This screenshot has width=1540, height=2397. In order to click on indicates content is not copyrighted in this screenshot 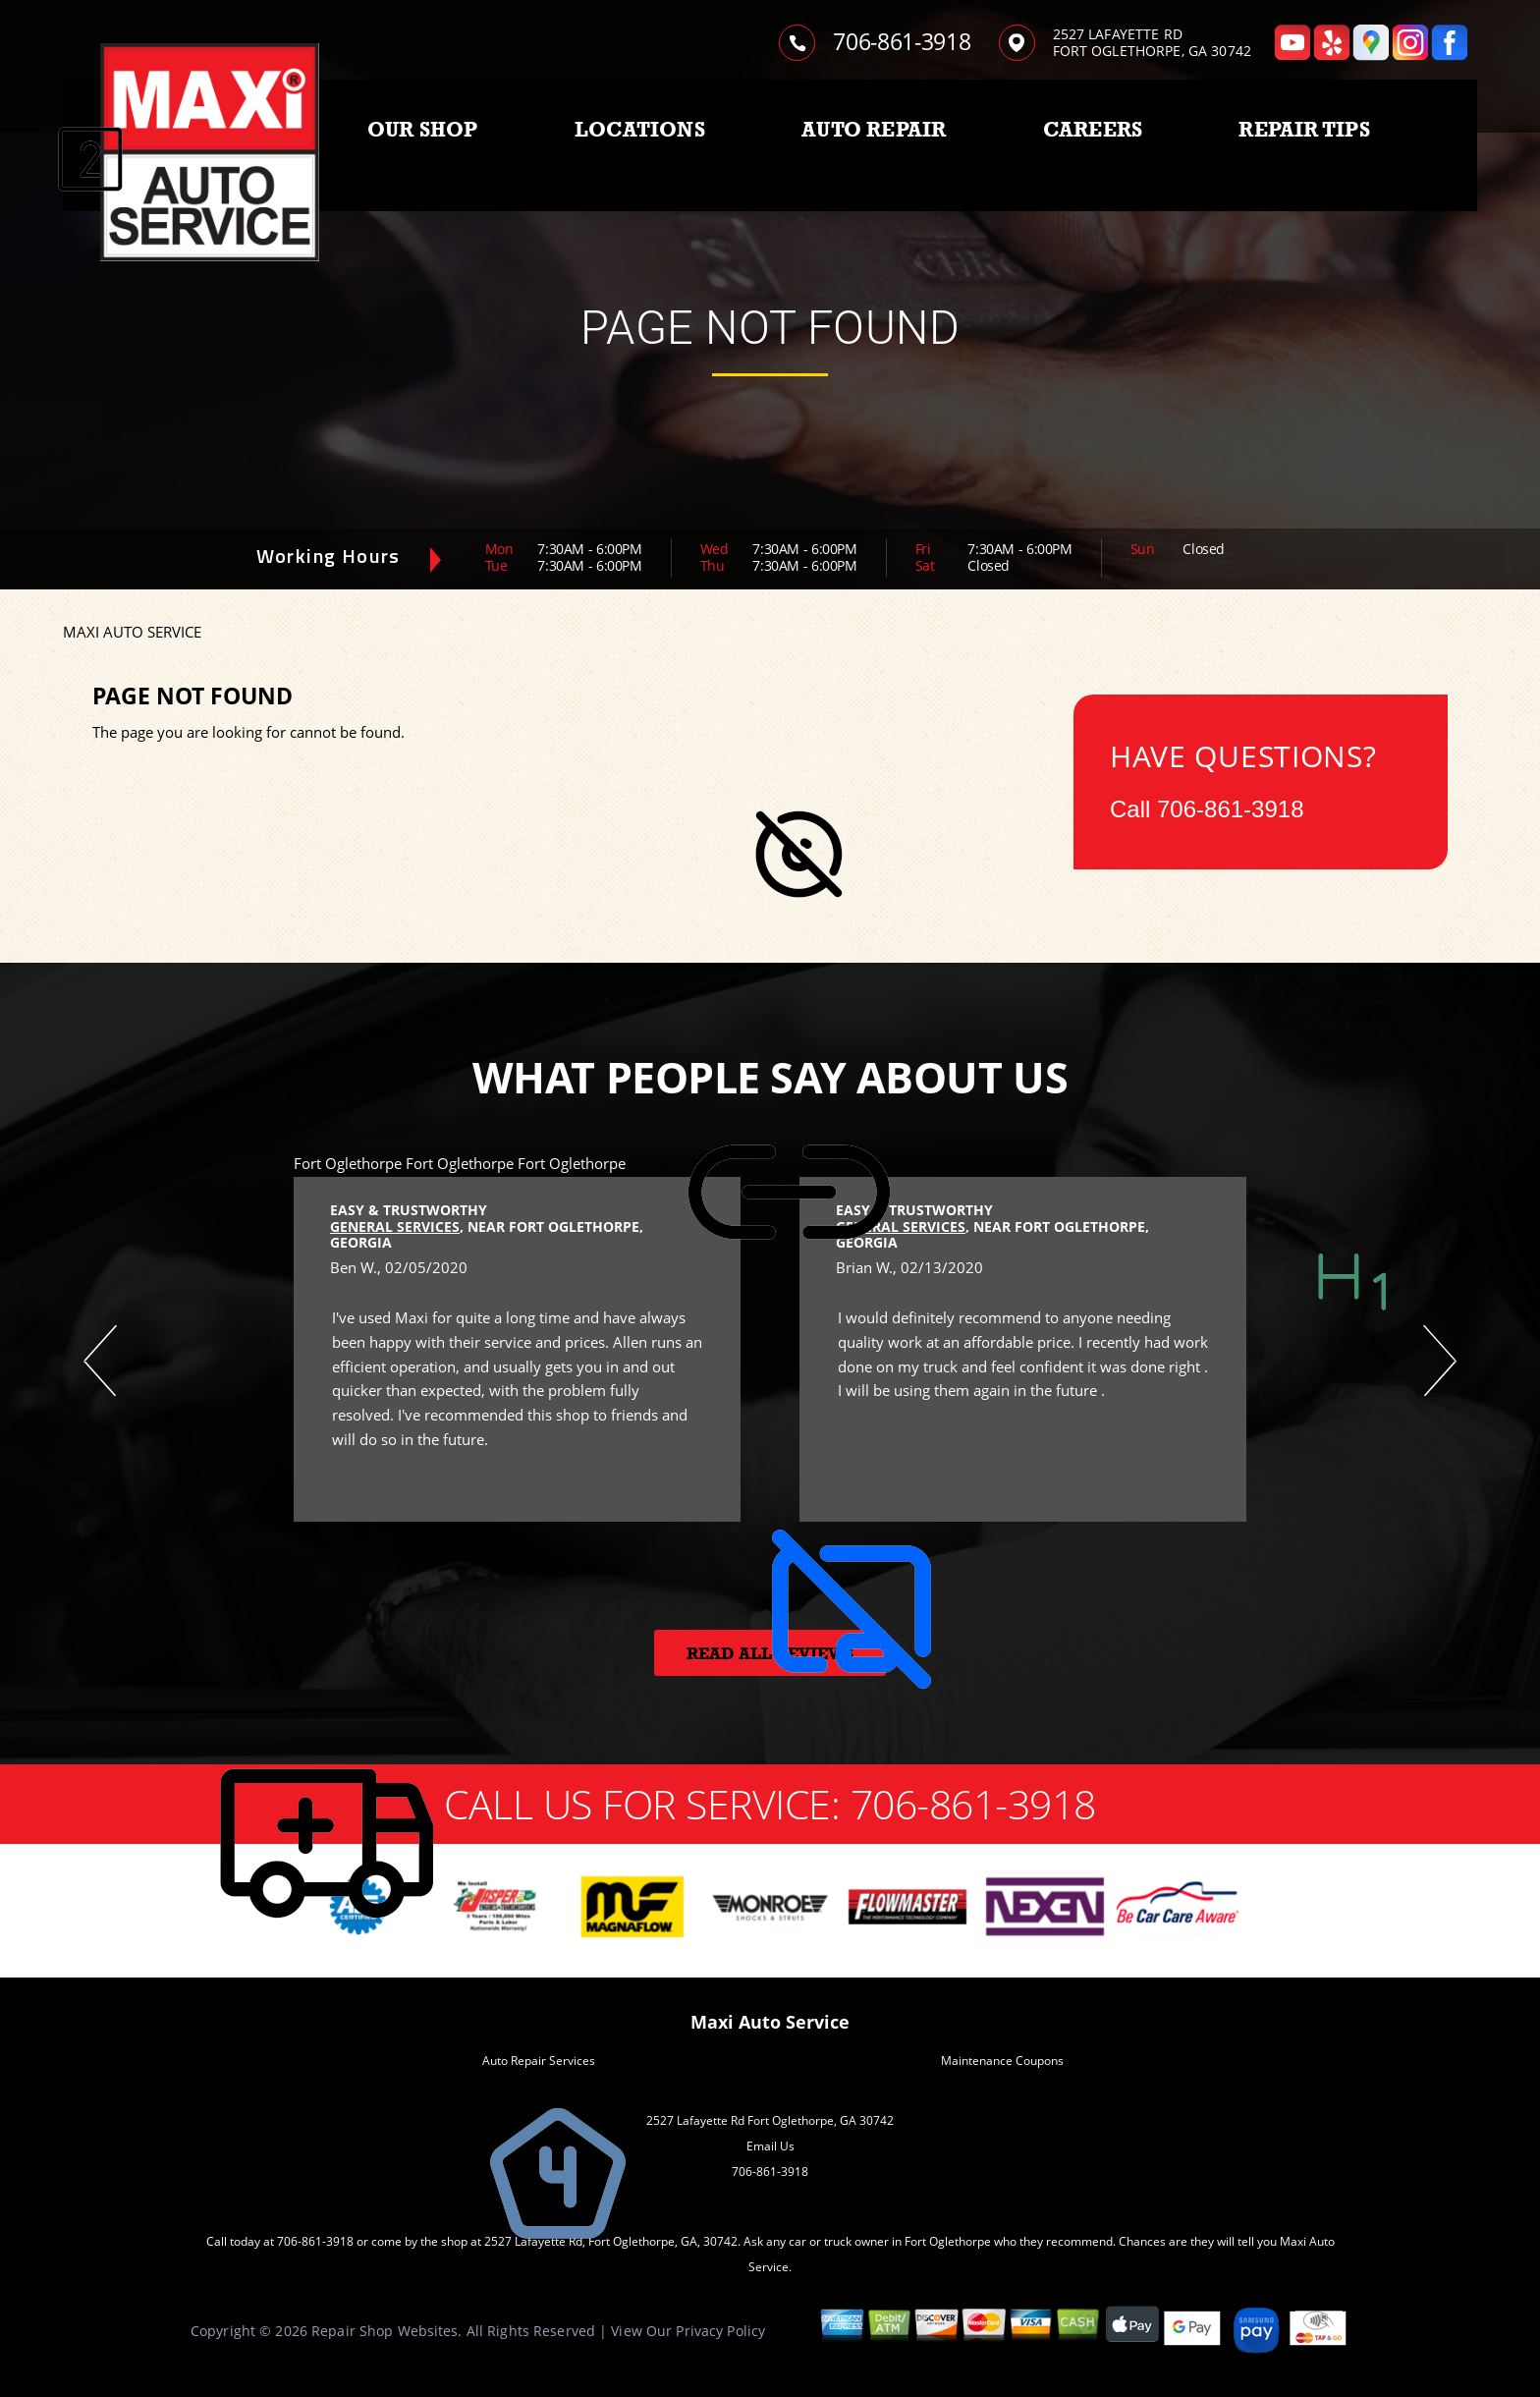, I will do `click(798, 854)`.